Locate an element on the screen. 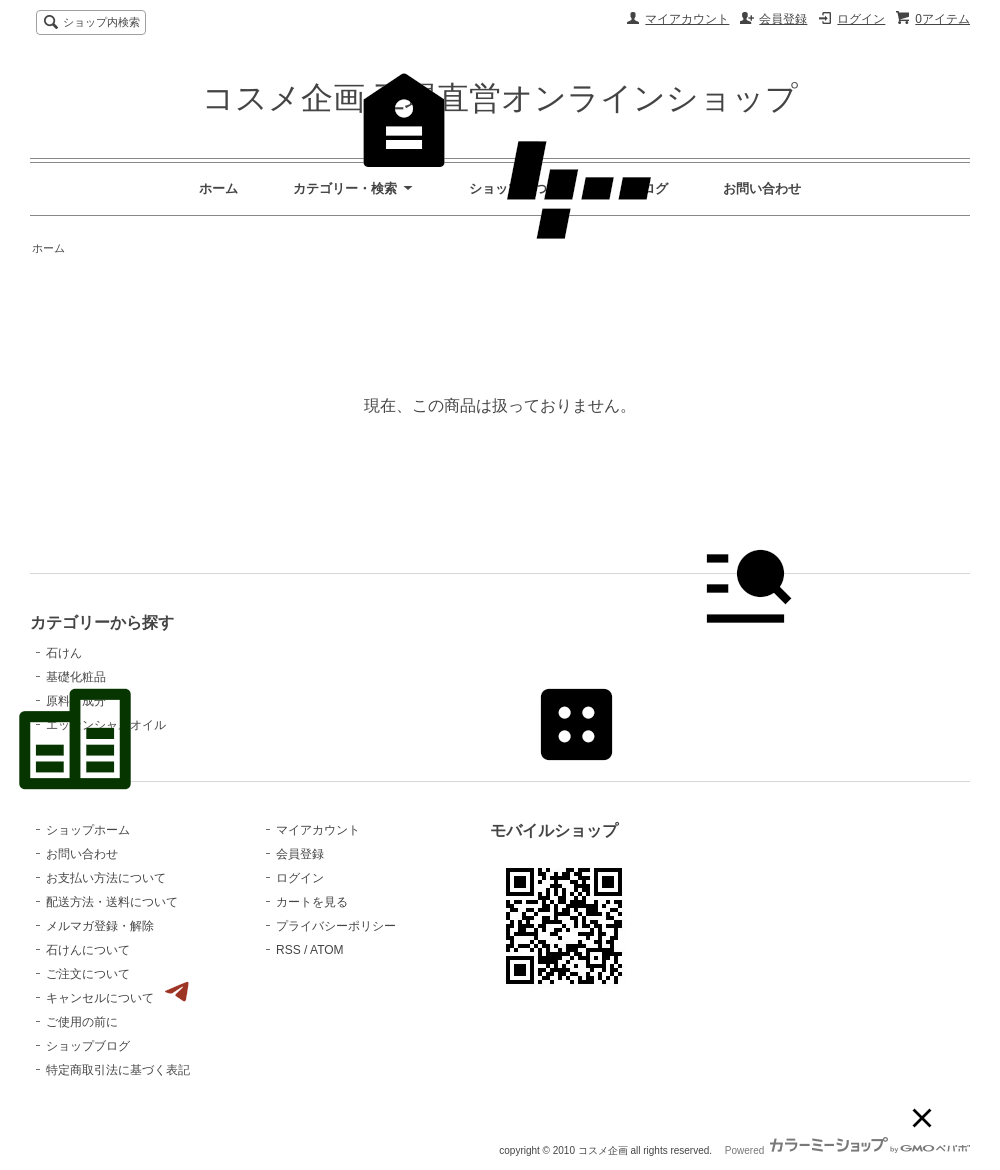 The height and width of the screenshot is (1170, 1000). access database or data storage is located at coordinates (75, 739).